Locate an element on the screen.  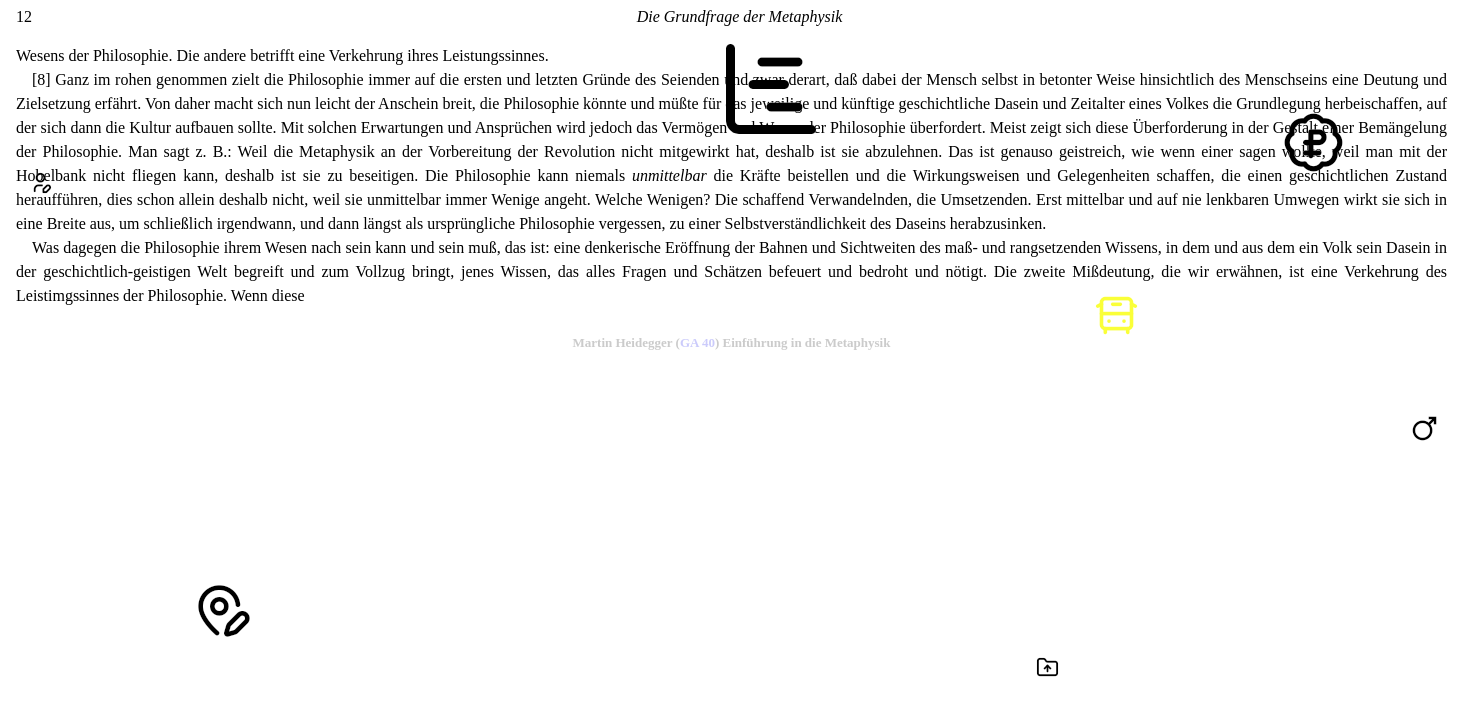
view project timeline or schedule is located at coordinates (771, 89).